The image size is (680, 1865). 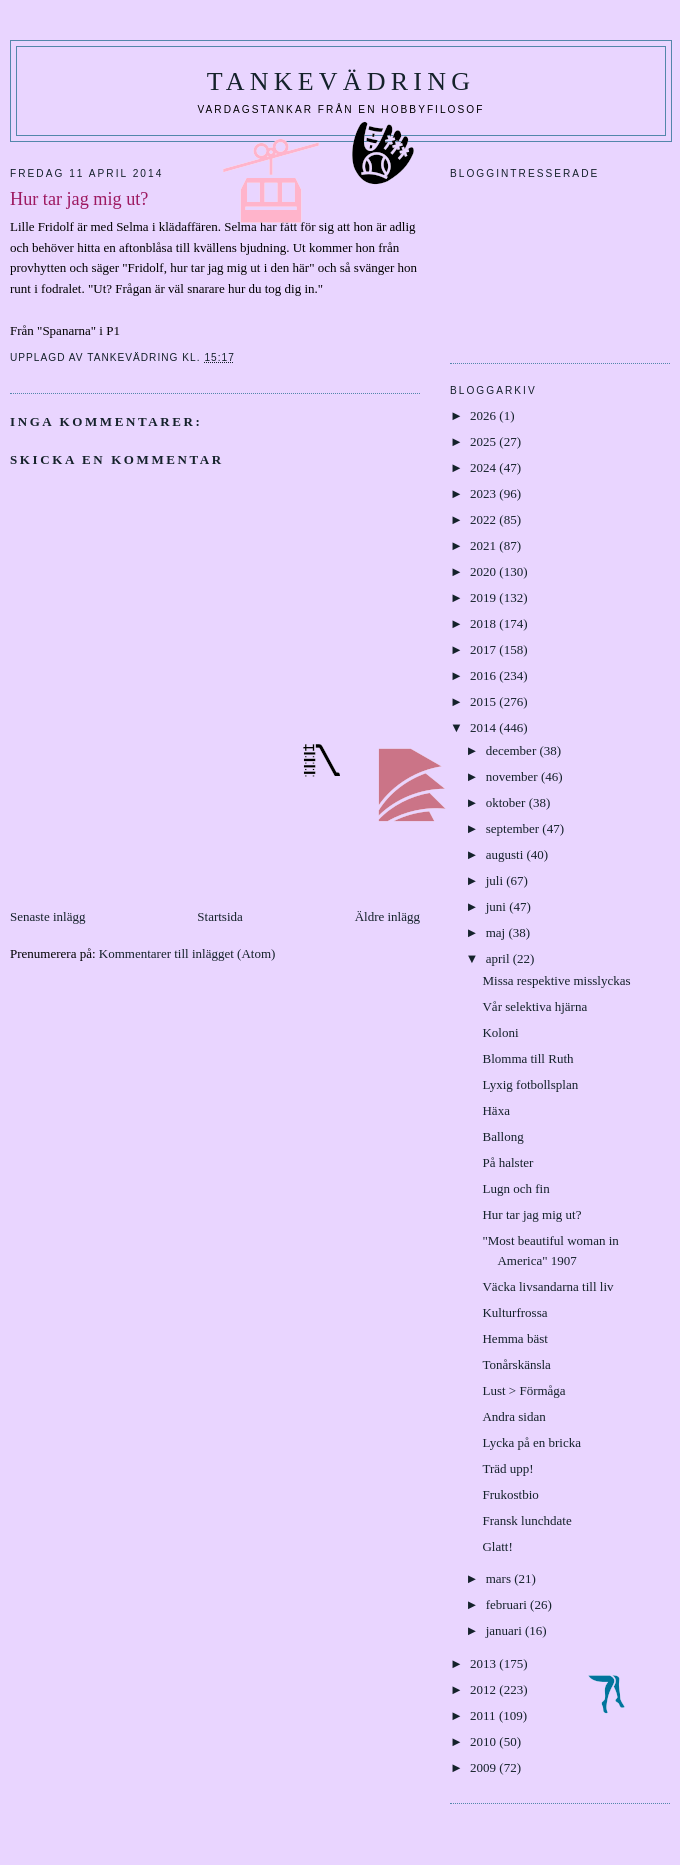 What do you see at coordinates (321, 757) in the screenshot?
I see `access playground or kids' play area` at bounding box center [321, 757].